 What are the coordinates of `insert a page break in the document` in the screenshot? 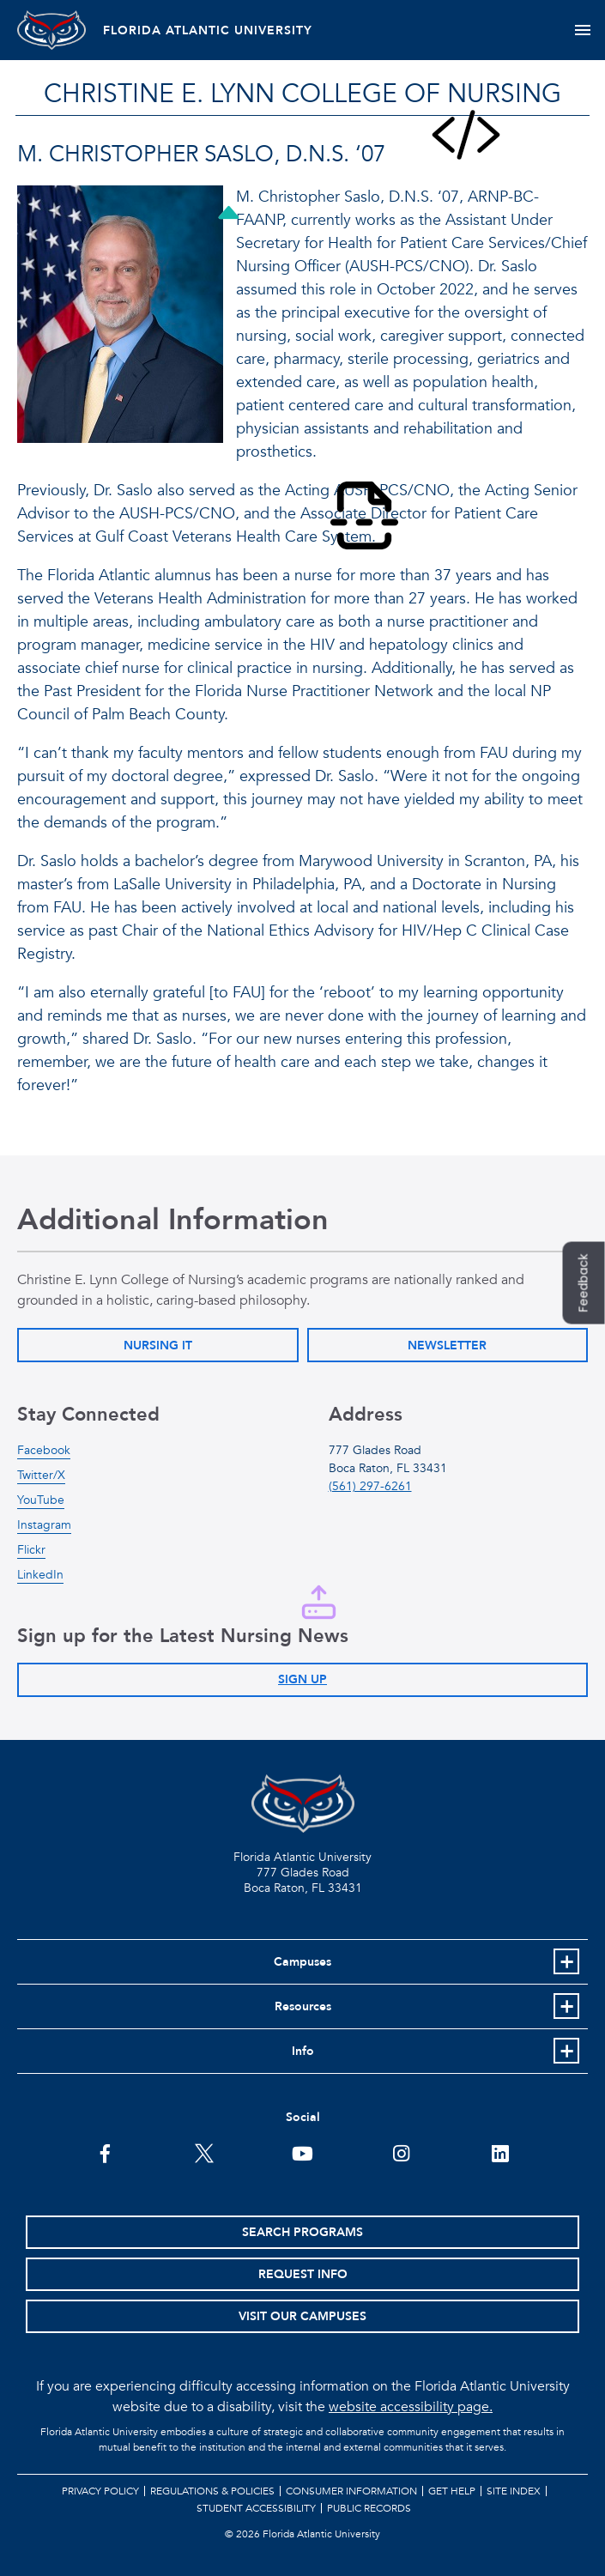 It's located at (364, 515).